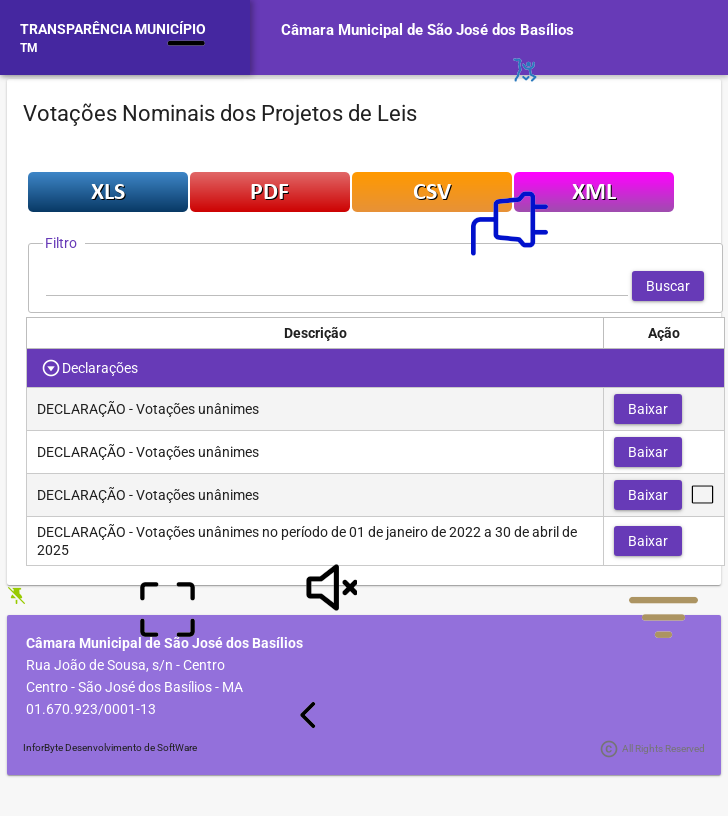  What do you see at coordinates (663, 618) in the screenshot?
I see `filter or sort list items` at bounding box center [663, 618].